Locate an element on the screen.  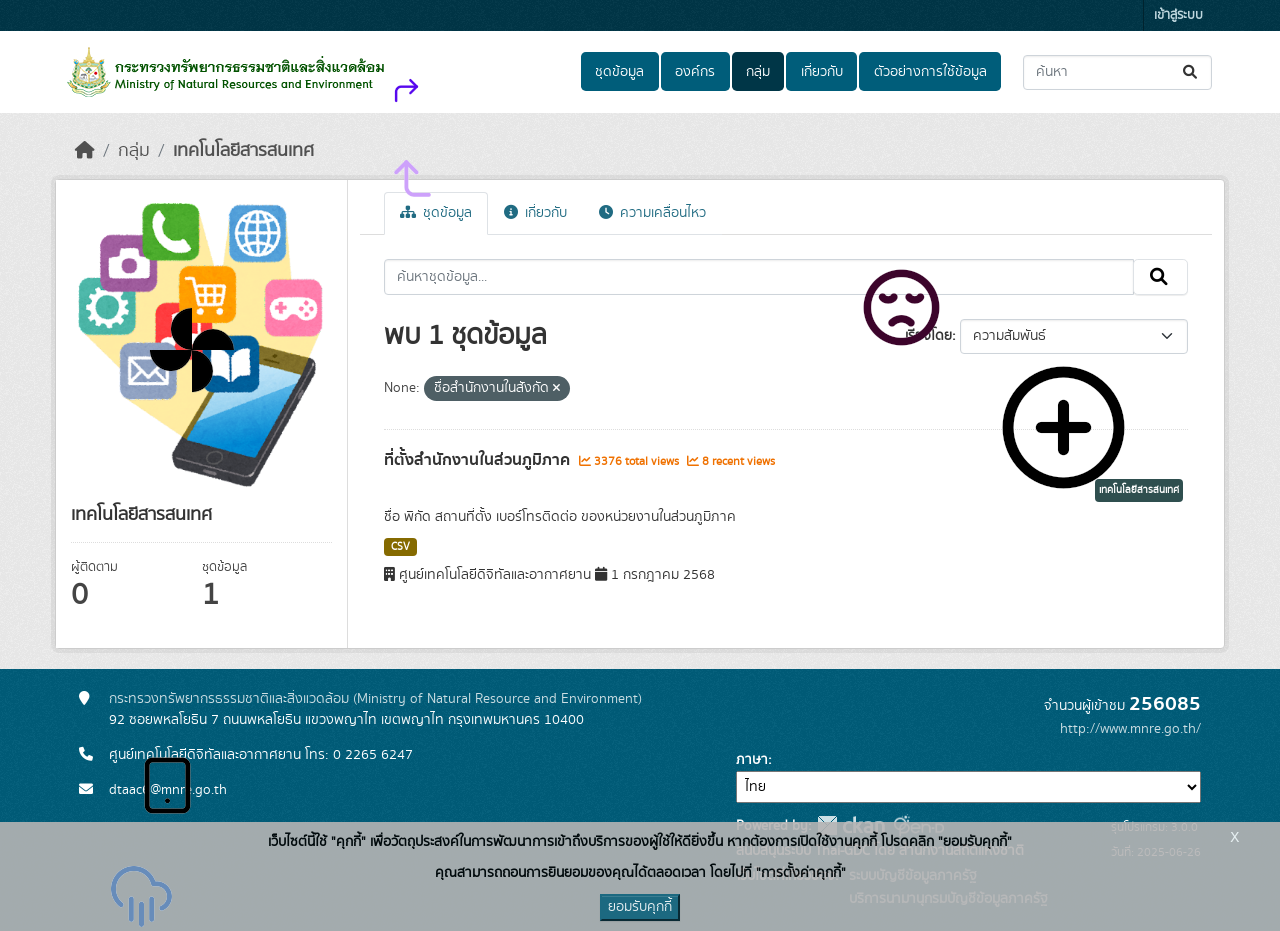
go back and up in navigation is located at coordinates (412, 178).